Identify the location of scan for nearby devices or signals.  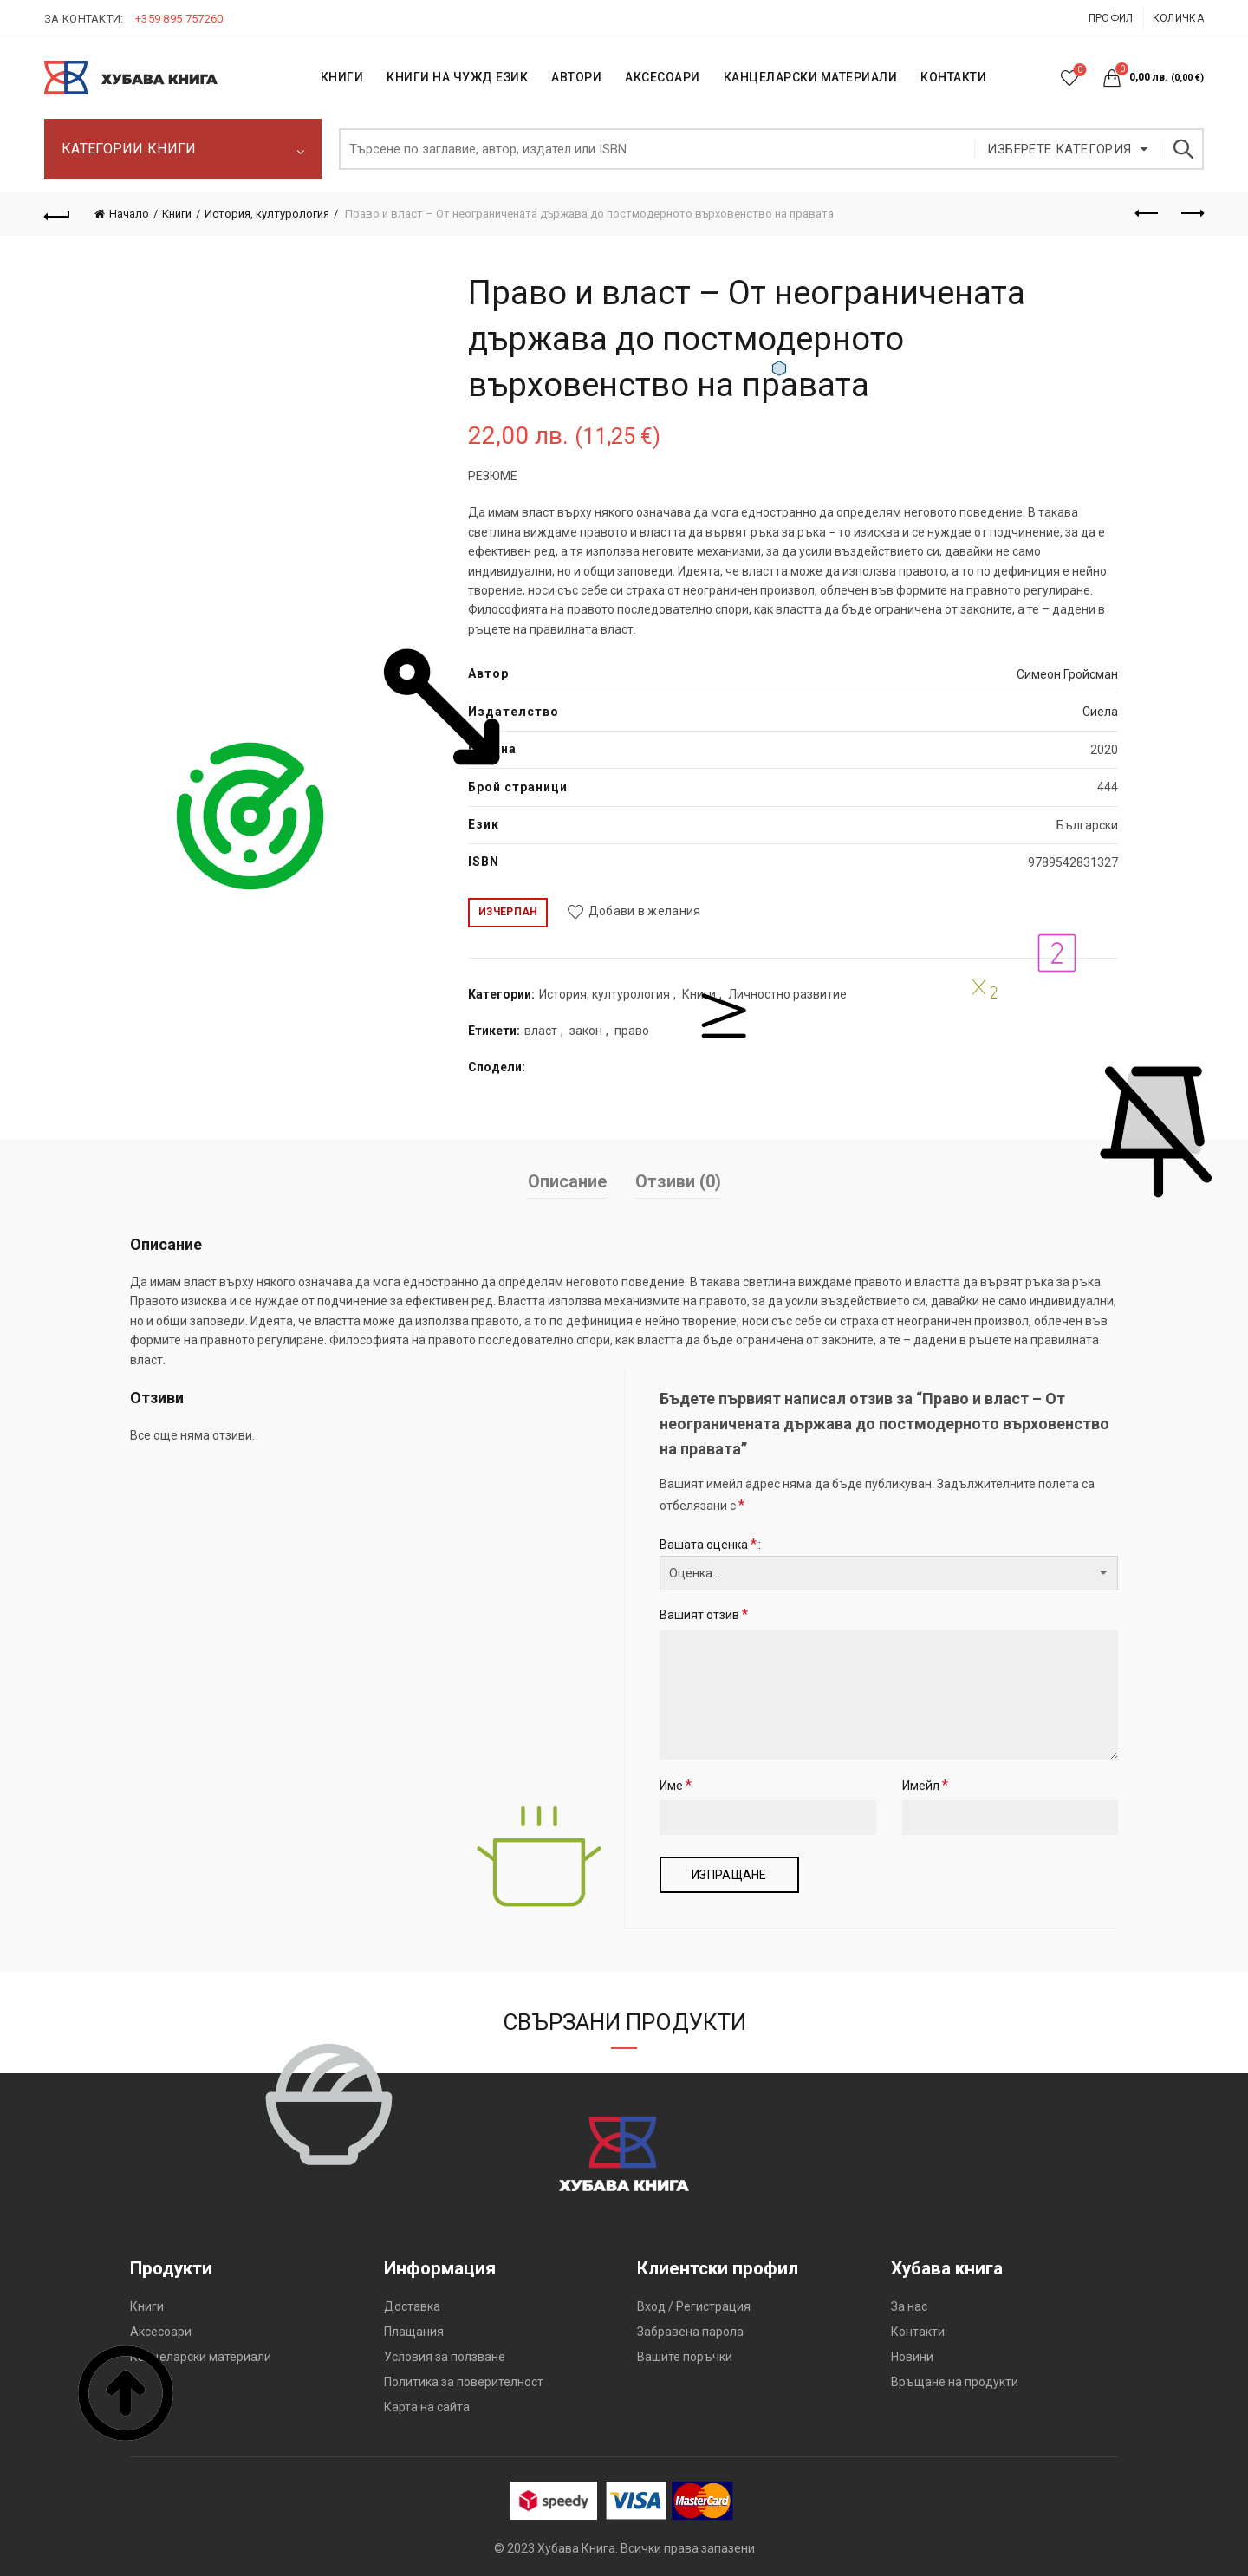
(250, 816).